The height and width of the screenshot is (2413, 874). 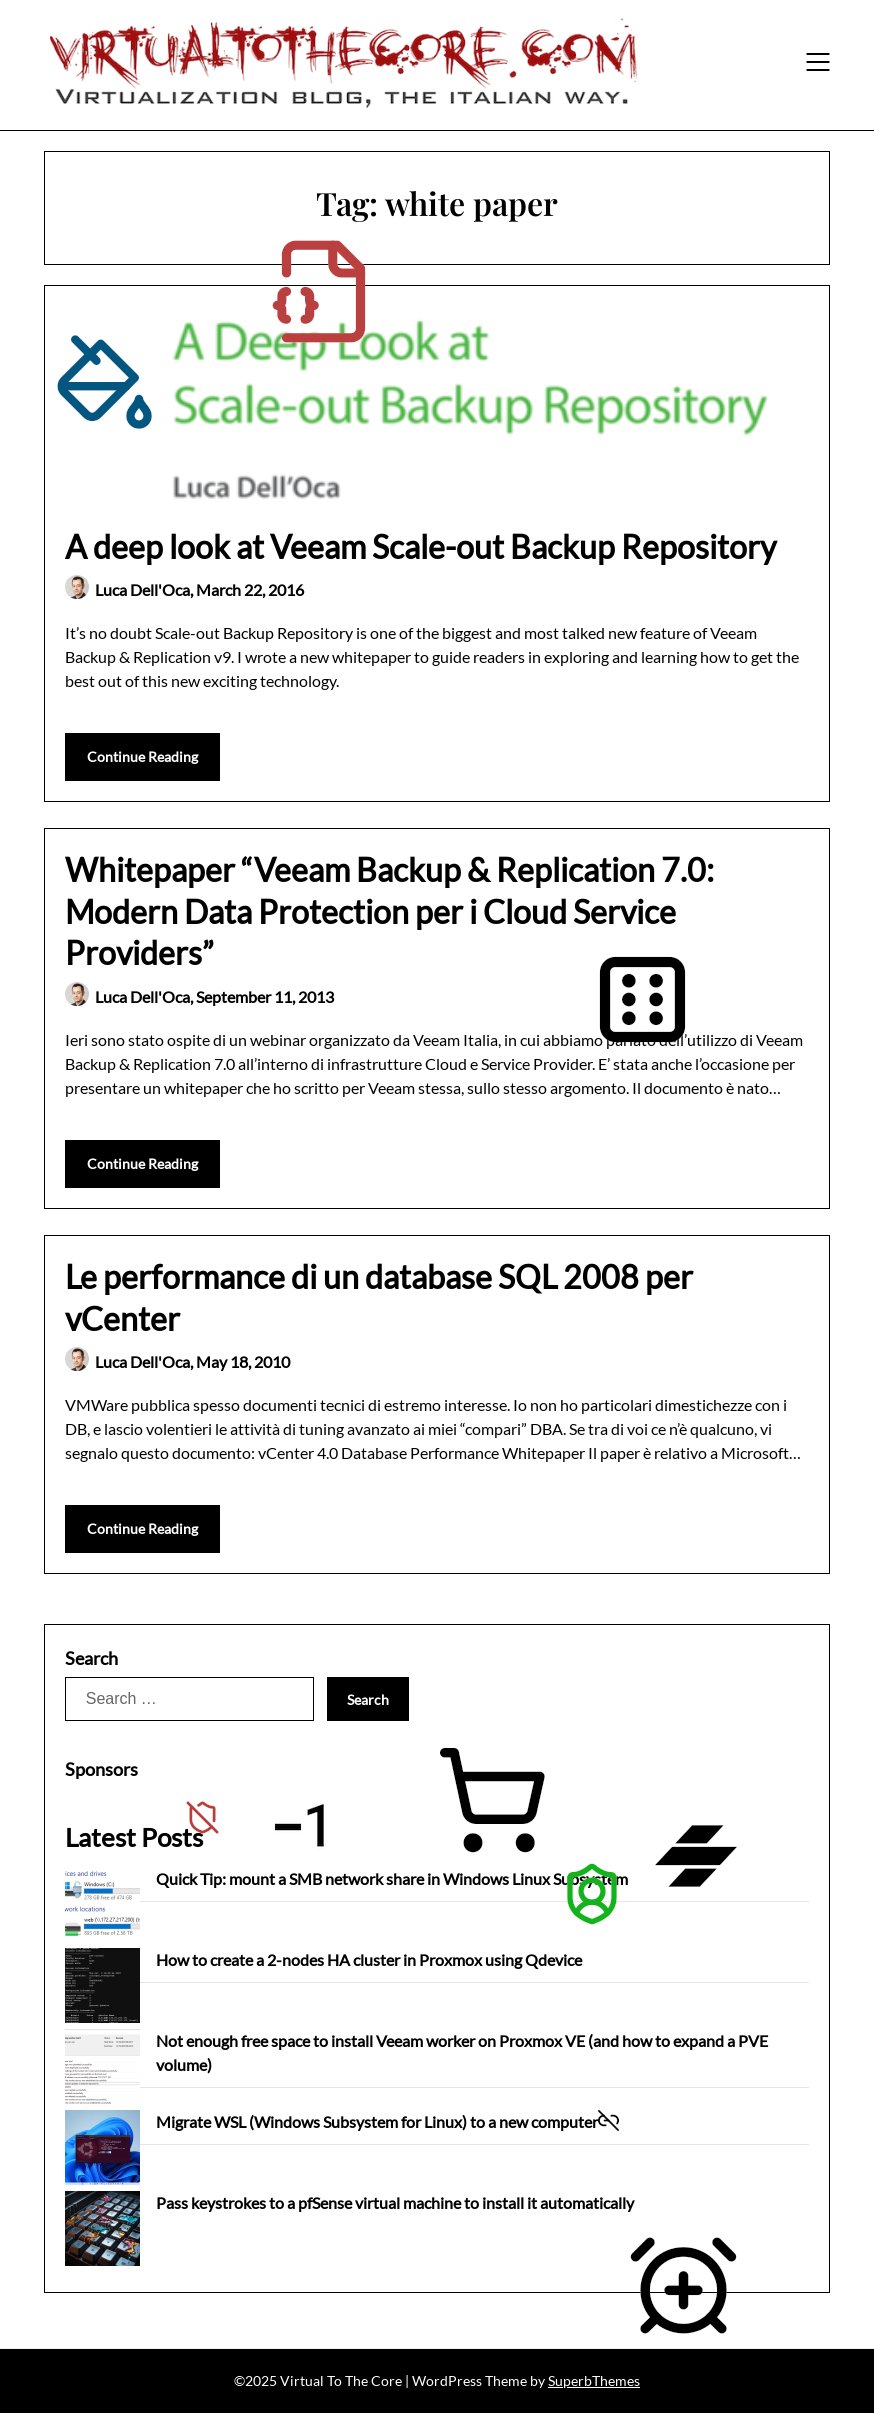 I want to click on view your shopping cart, so click(x=492, y=1800).